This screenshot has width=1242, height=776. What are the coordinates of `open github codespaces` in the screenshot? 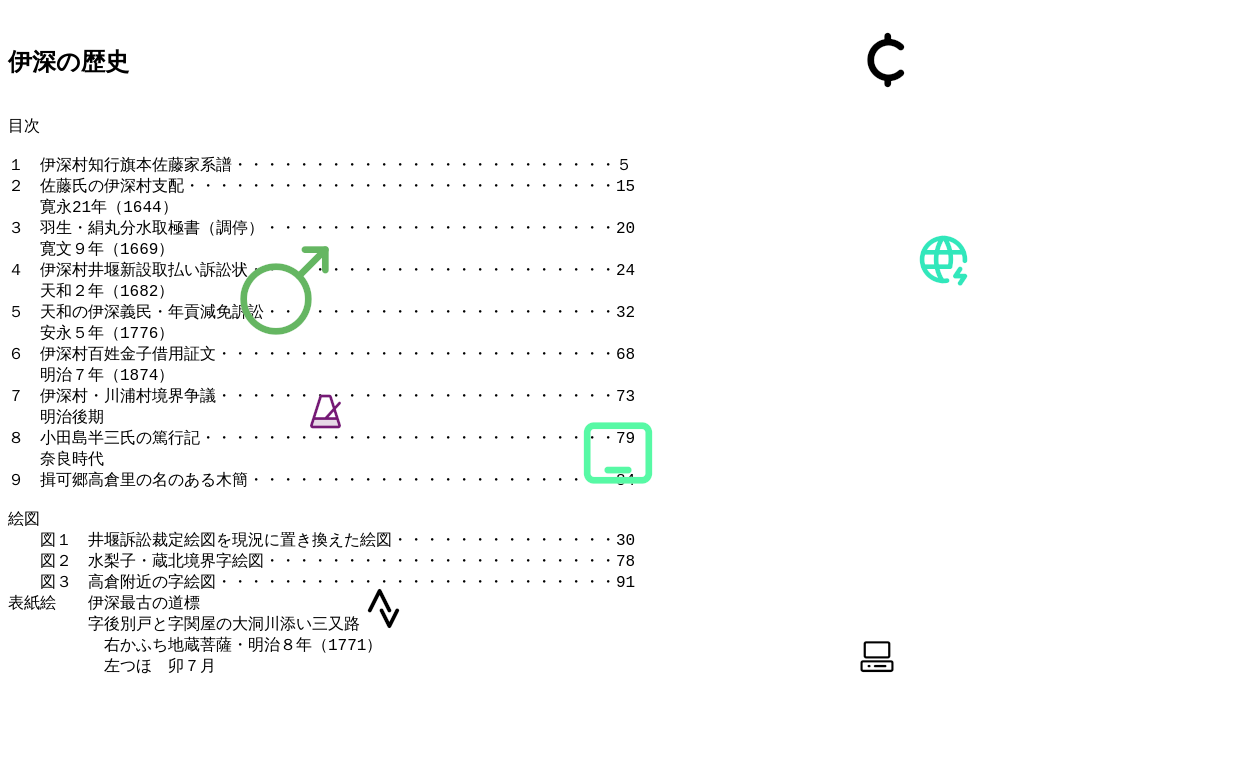 It's located at (877, 657).